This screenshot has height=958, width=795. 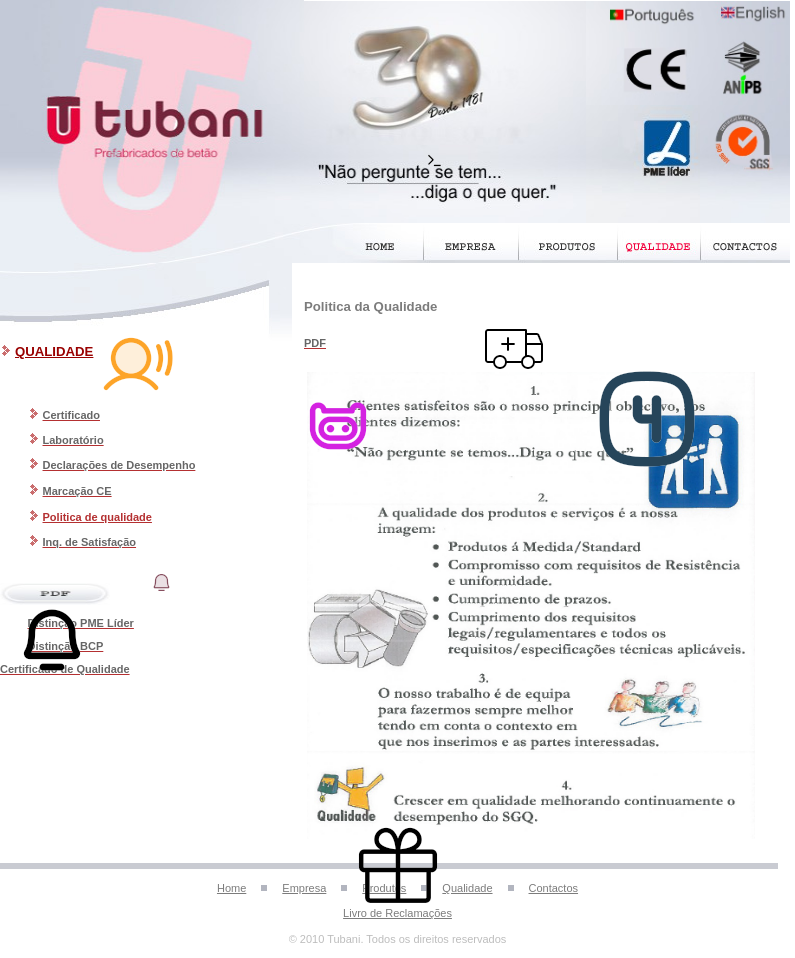 I want to click on open the command line or terminal, so click(x=434, y=160).